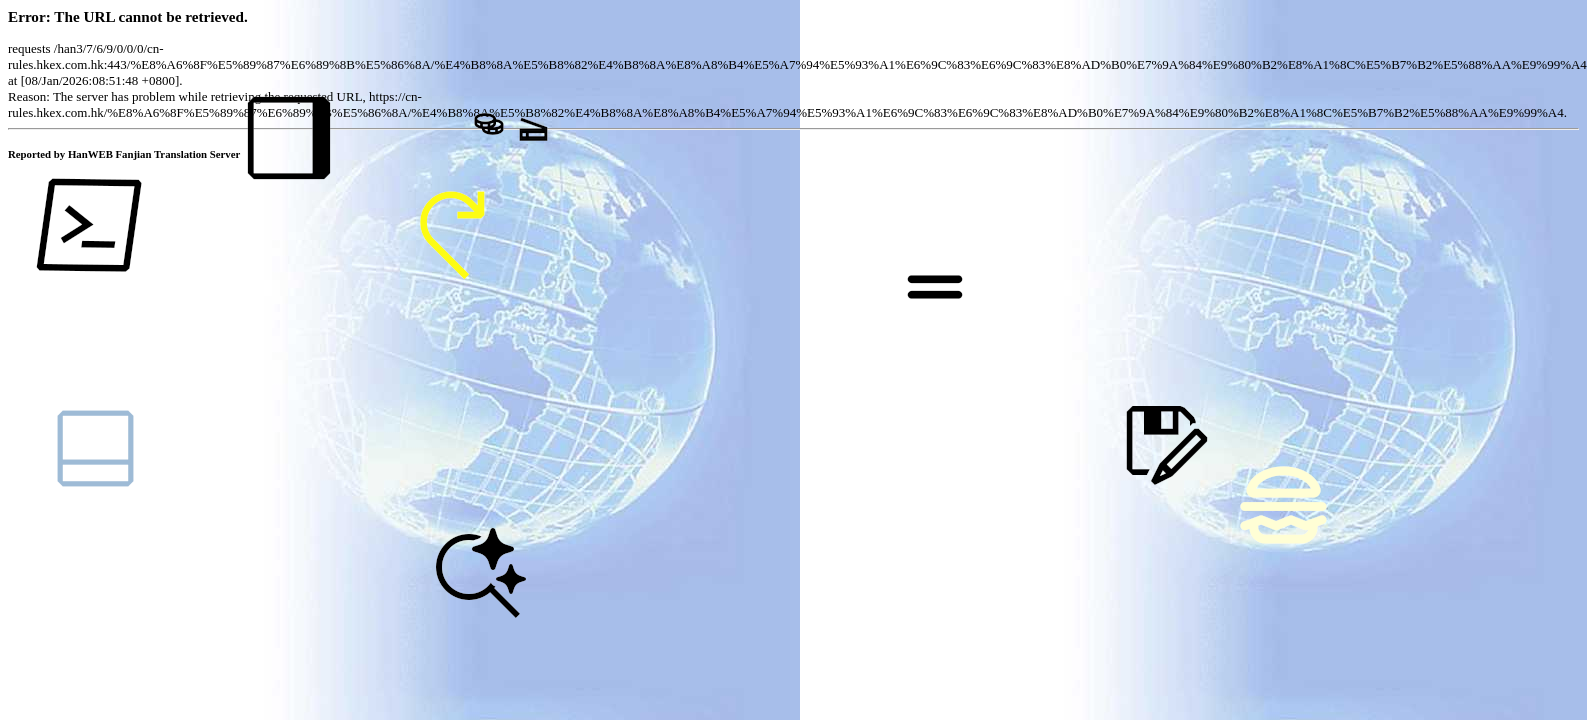 The height and width of the screenshot is (720, 1587). I want to click on hide the bottom panel, so click(95, 448).